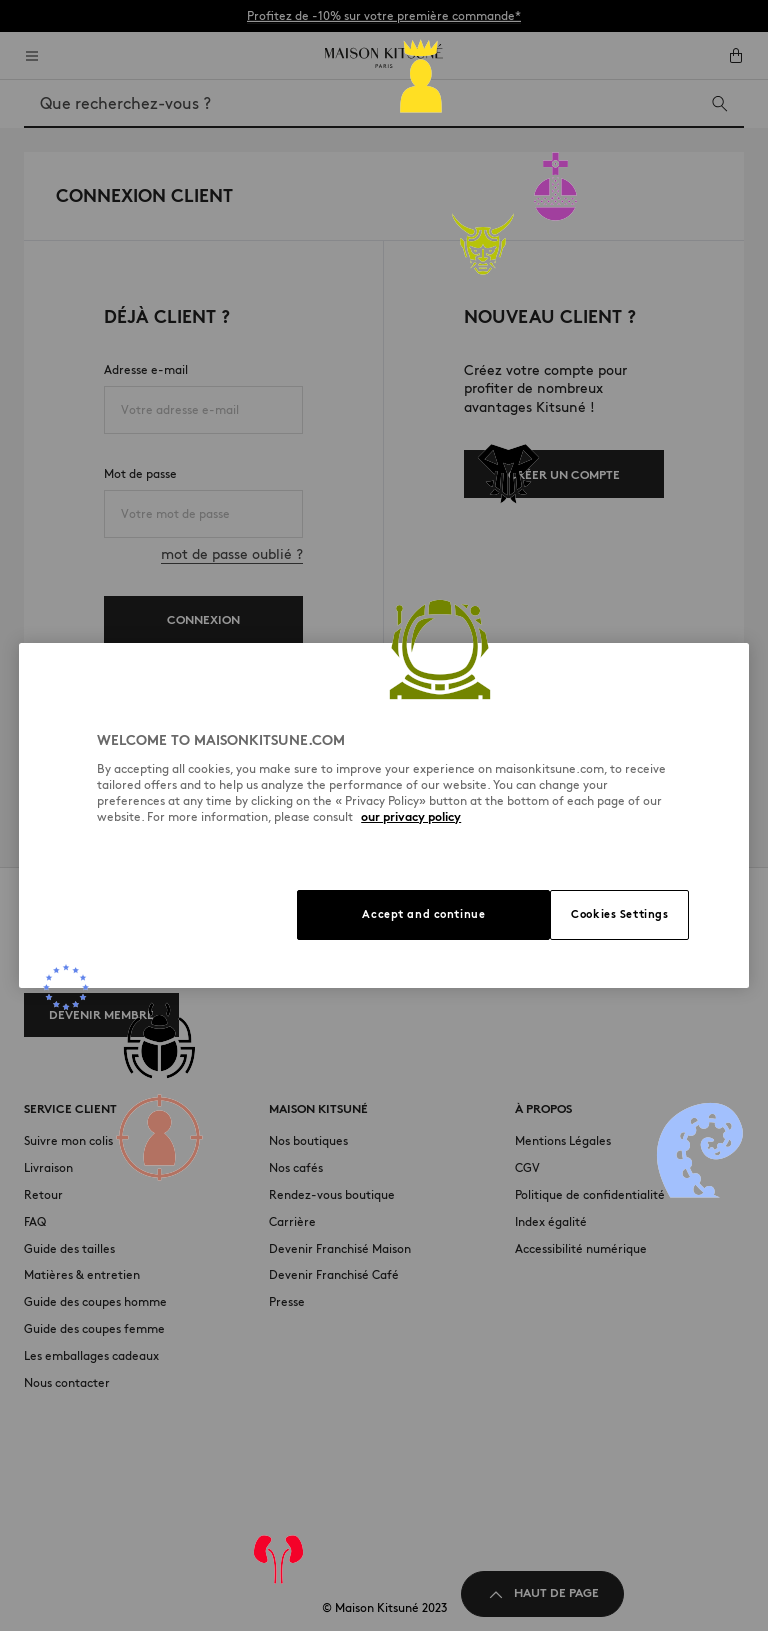 This screenshot has height=1631, width=768. Describe the element at coordinates (555, 186) in the screenshot. I see `holy hand grenade item or power-up in a game` at that location.